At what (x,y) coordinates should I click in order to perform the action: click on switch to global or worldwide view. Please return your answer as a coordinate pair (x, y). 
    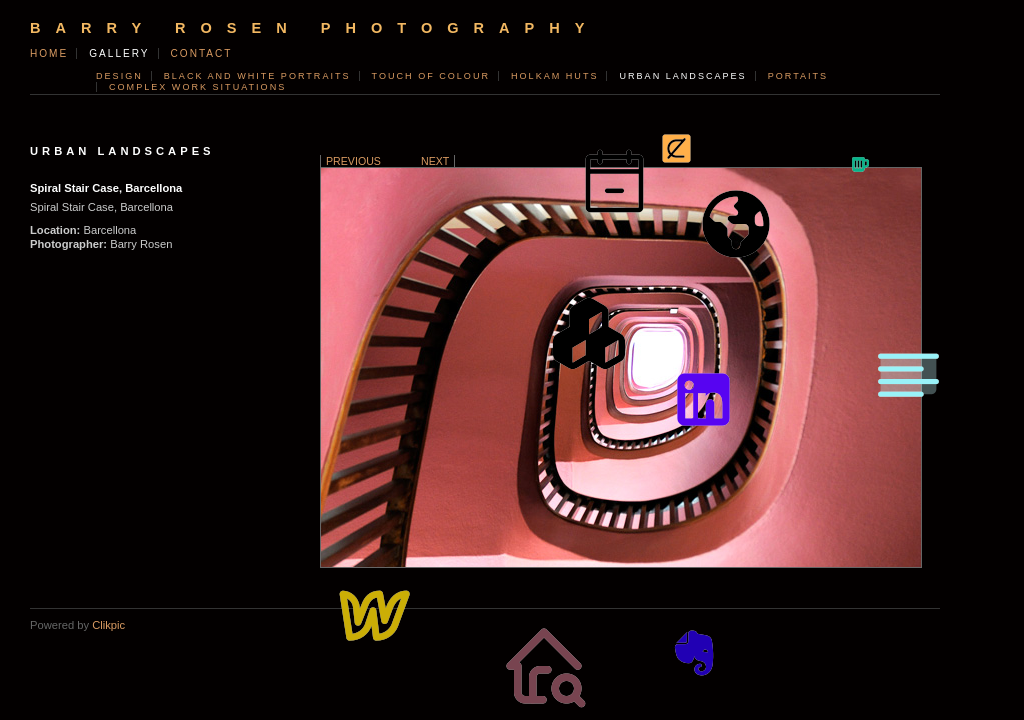
    Looking at the image, I should click on (736, 224).